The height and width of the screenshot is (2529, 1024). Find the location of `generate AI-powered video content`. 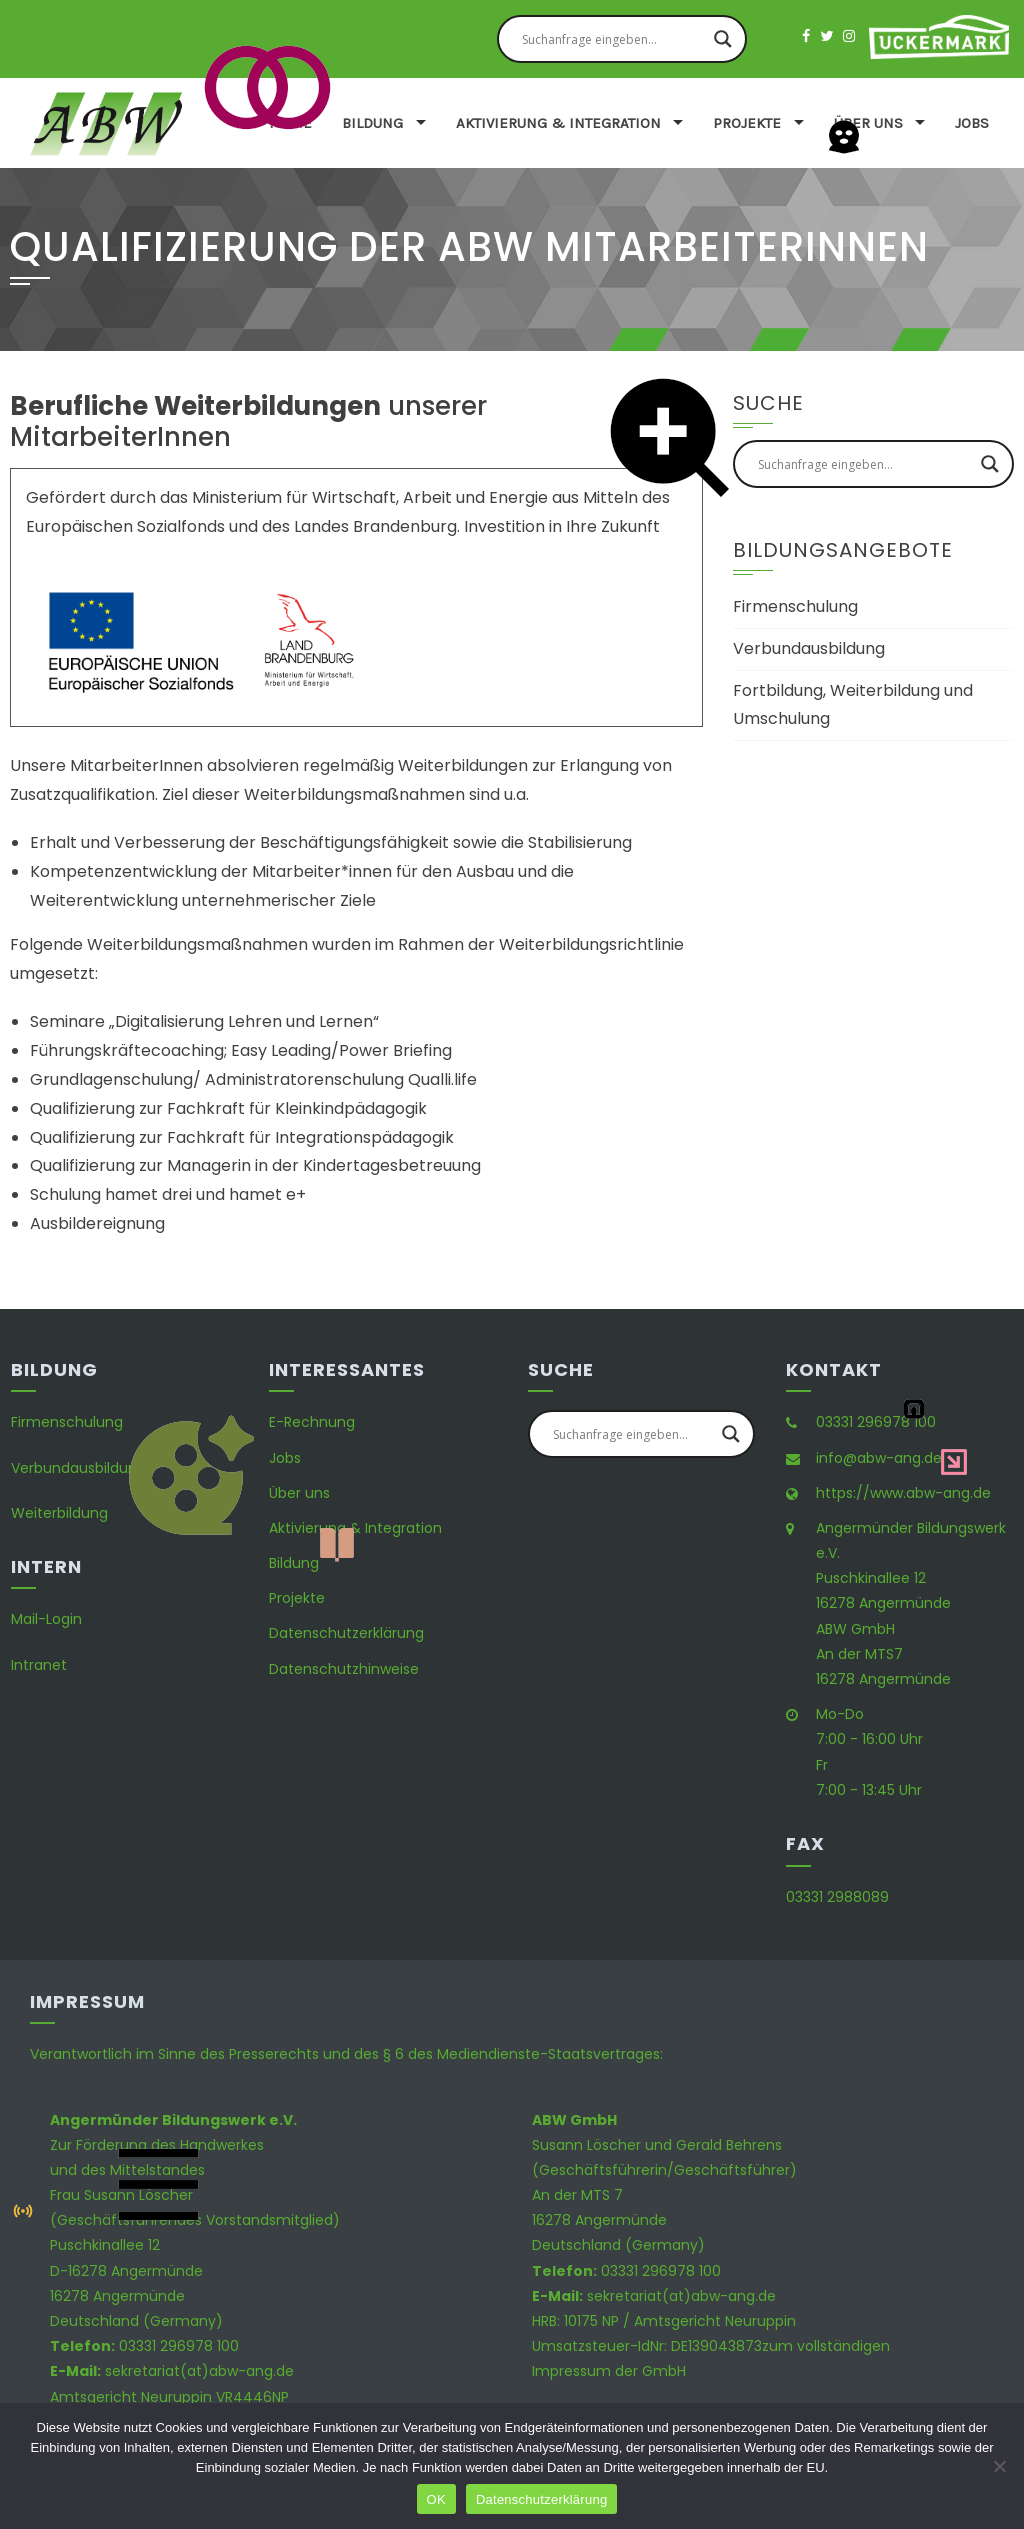

generate AI-powered video content is located at coordinates (186, 1478).